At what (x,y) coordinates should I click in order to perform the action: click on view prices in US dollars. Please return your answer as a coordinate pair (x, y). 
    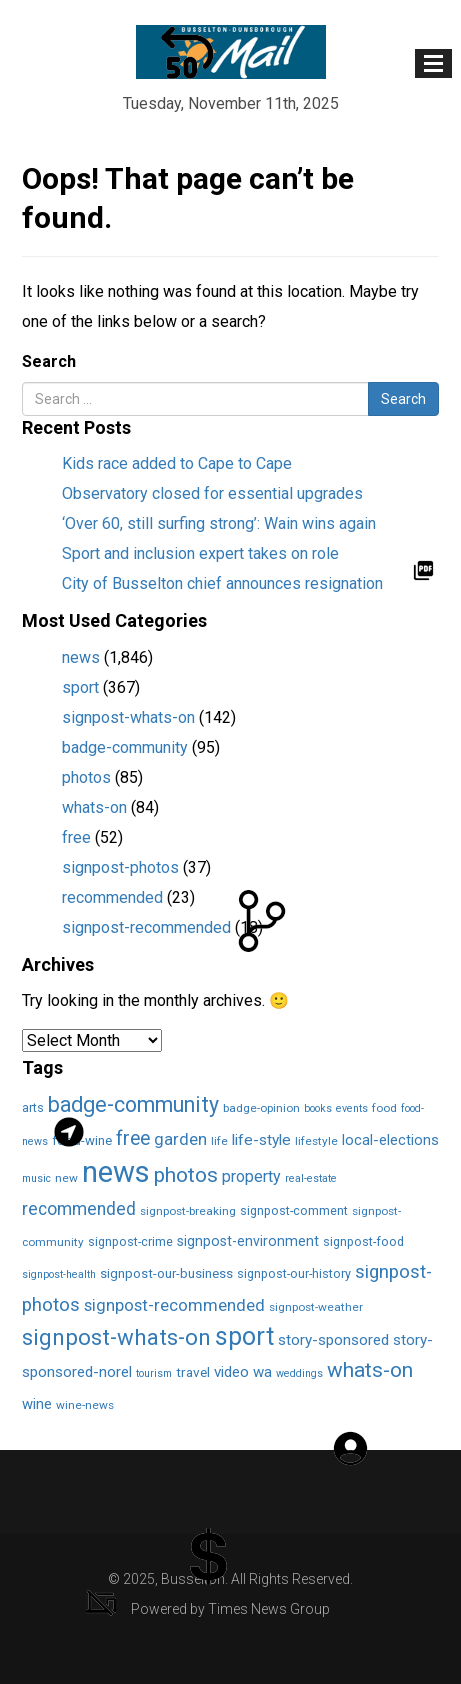
    Looking at the image, I should click on (208, 1556).